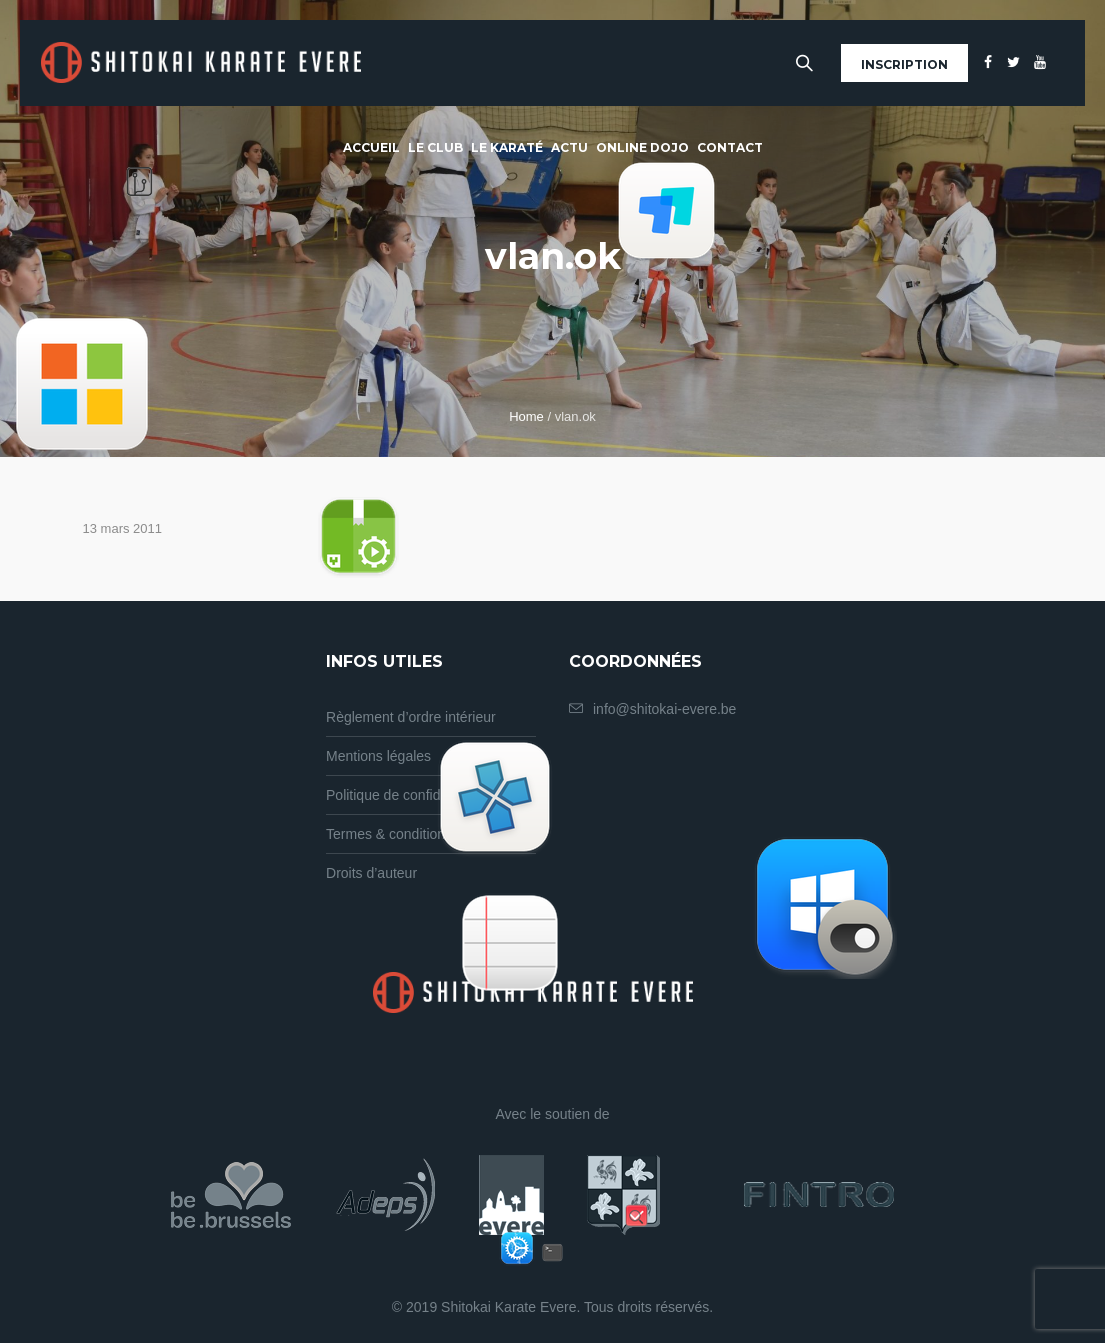  I want to click on open todesk remote desktop application, so click(666, 210).